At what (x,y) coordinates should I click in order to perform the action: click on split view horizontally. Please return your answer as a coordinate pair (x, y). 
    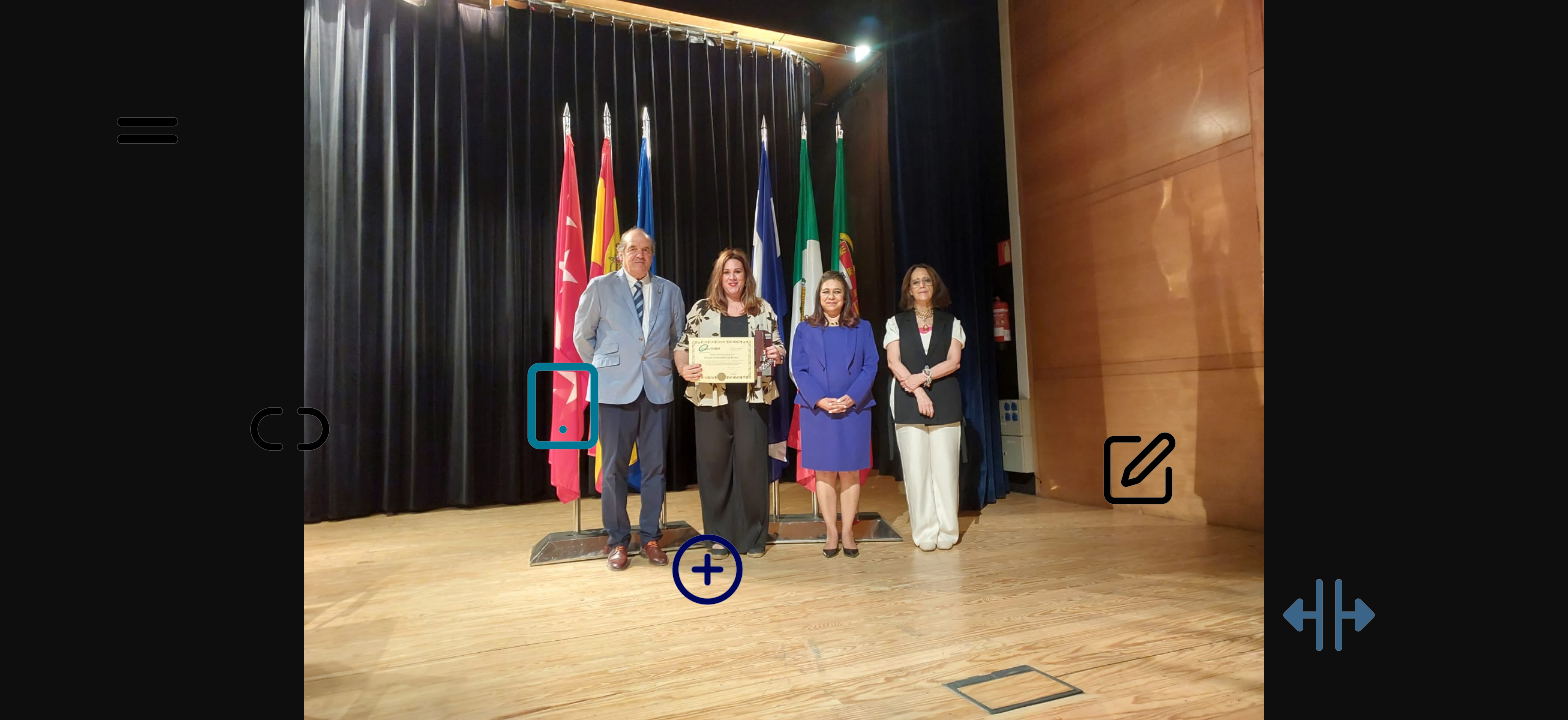
    Looking at the image, I should click on (1329, 615).